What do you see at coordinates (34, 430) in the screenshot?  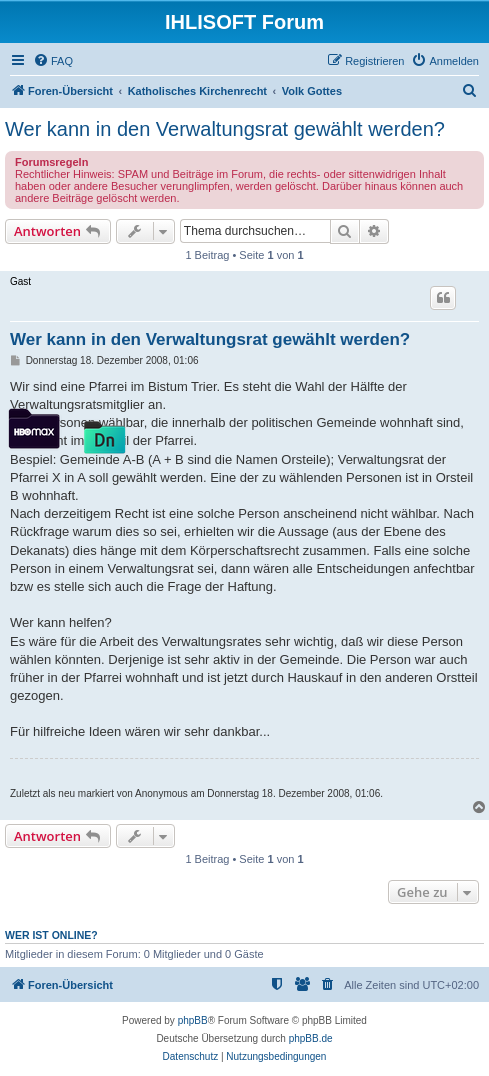 I see `open folder containing HBO Max content` at bounding box center [34, 430].